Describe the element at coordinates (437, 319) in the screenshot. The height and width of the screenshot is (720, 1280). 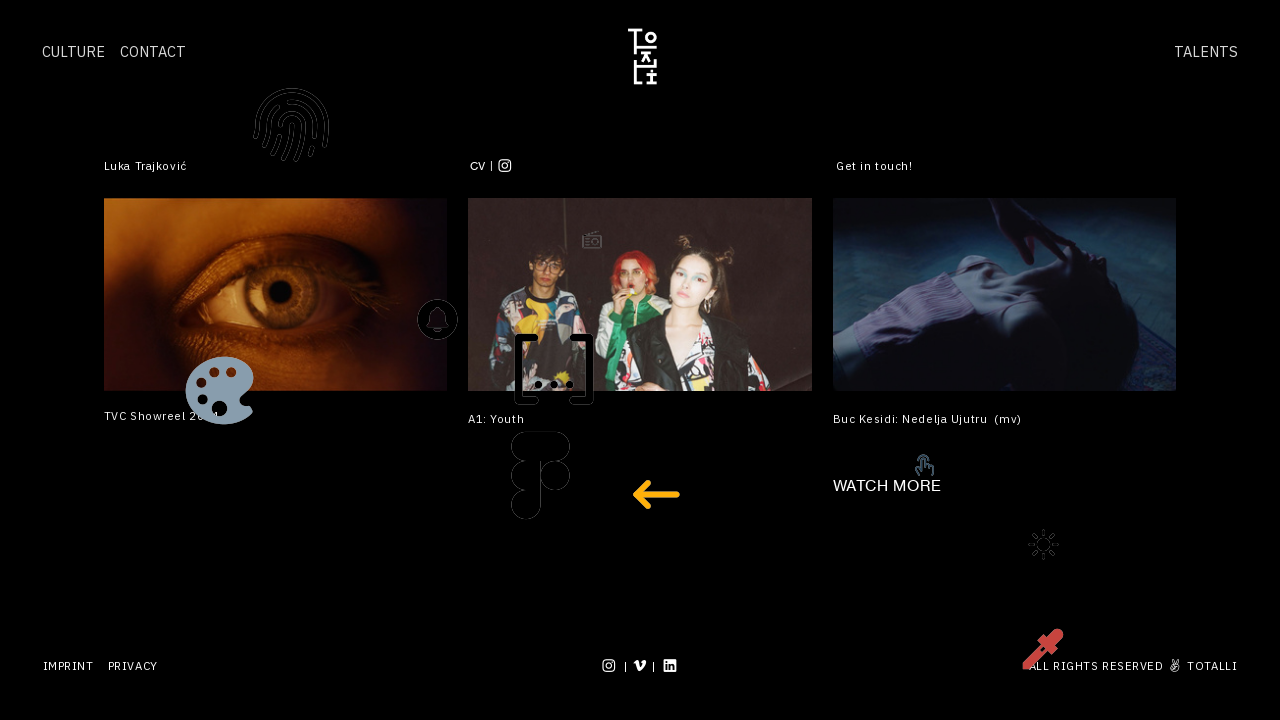
I see `view notifications` at that location.